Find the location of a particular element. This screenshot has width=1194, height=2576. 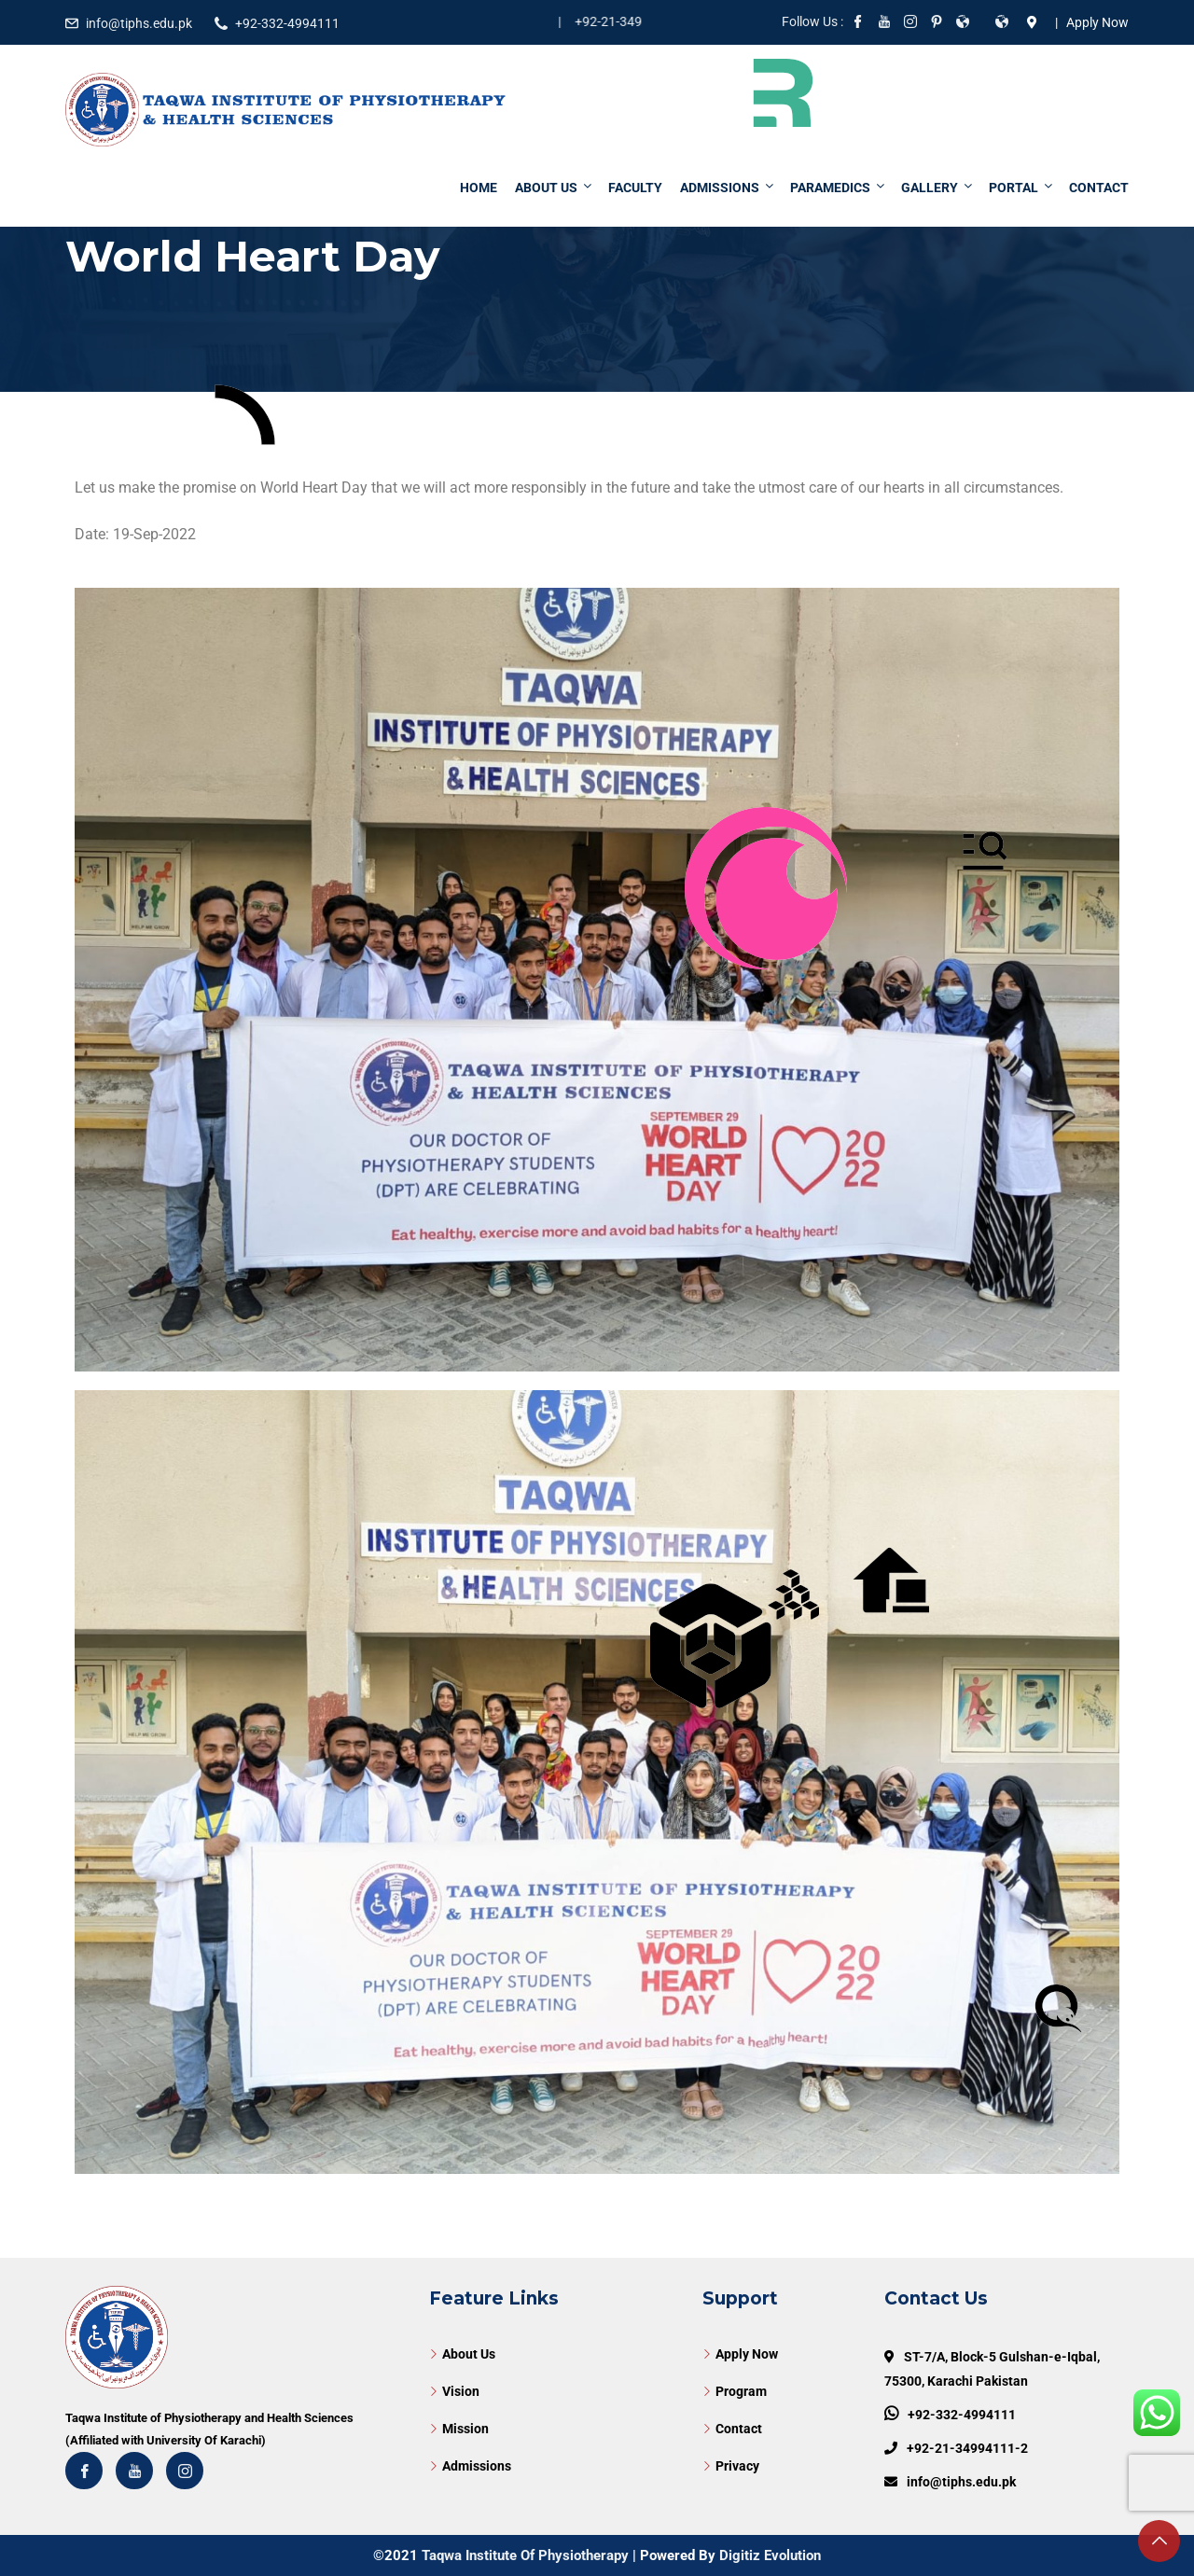

access Qiwi payment services is located at coordinates (1058, 2008).